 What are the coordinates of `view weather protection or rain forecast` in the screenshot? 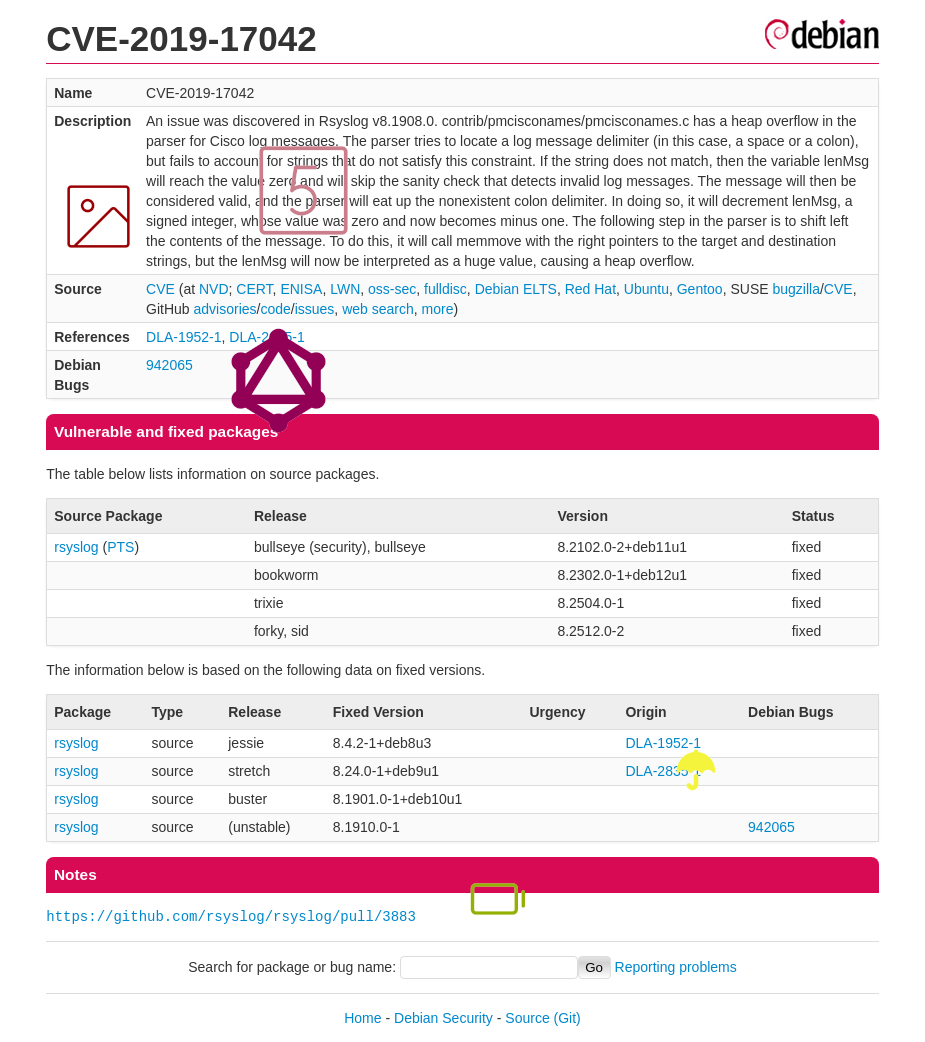 It's located at (696, 771).